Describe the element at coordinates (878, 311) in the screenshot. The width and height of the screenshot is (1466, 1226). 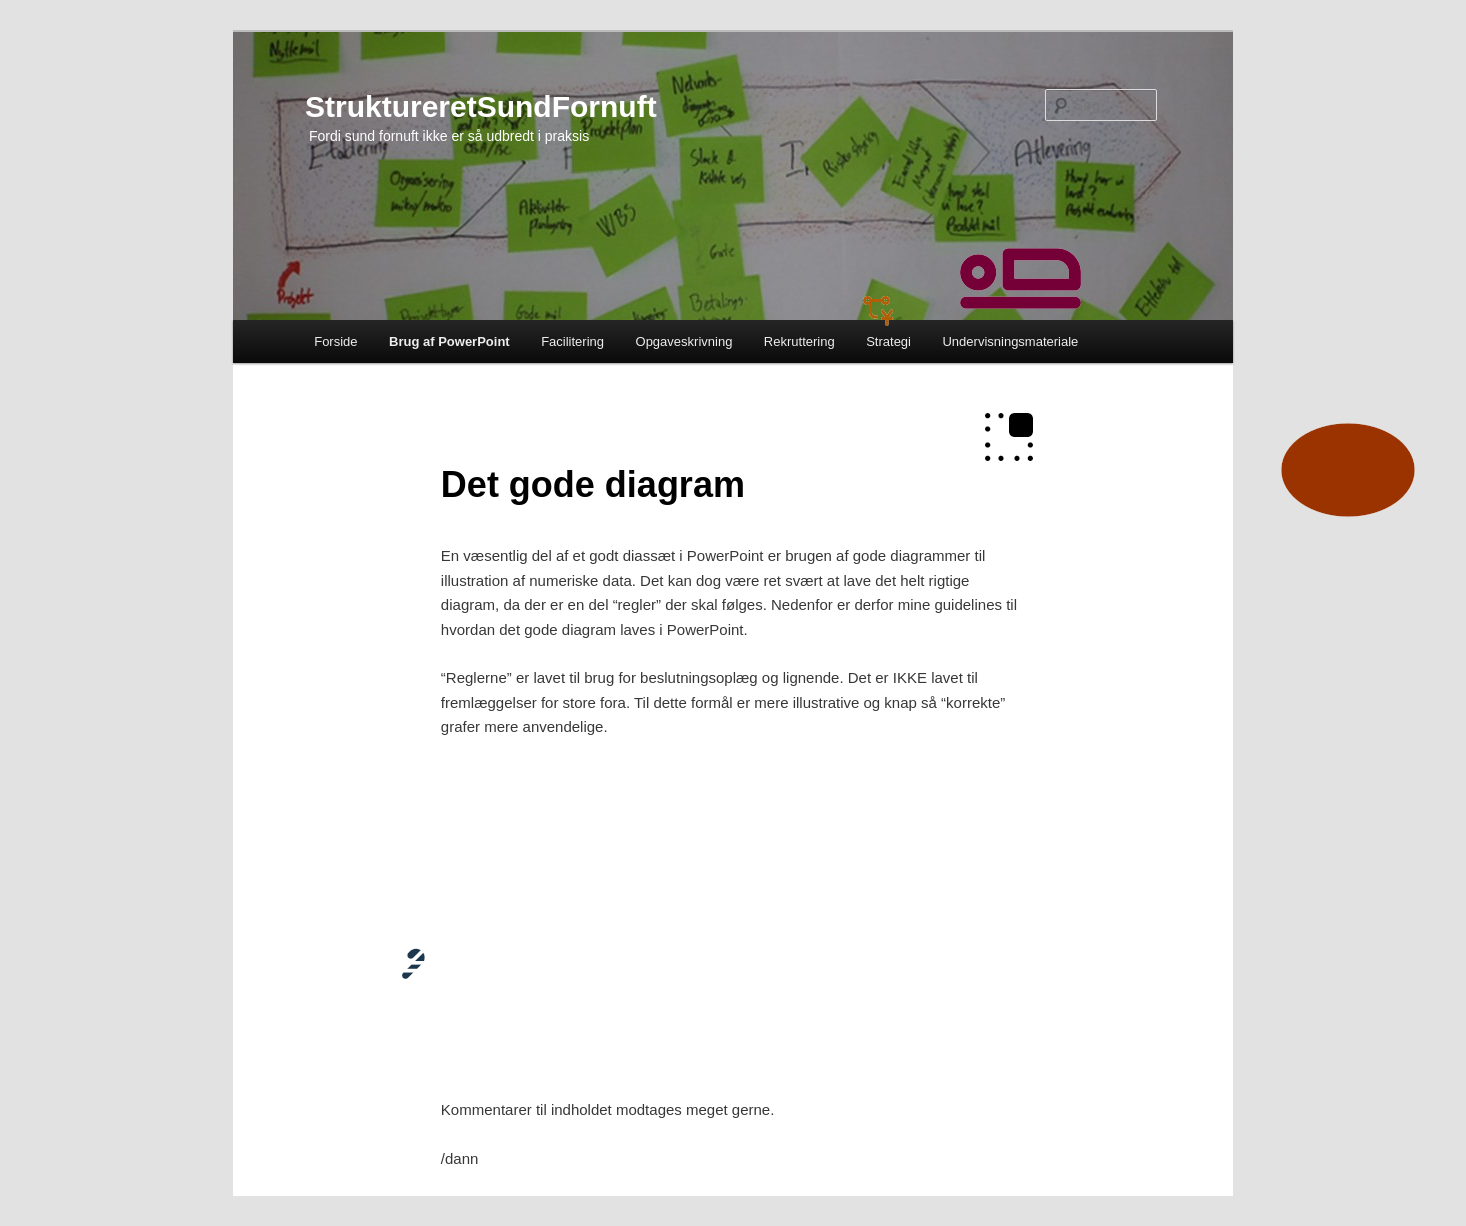
I see `transfer funds in yuan currency` at that location.